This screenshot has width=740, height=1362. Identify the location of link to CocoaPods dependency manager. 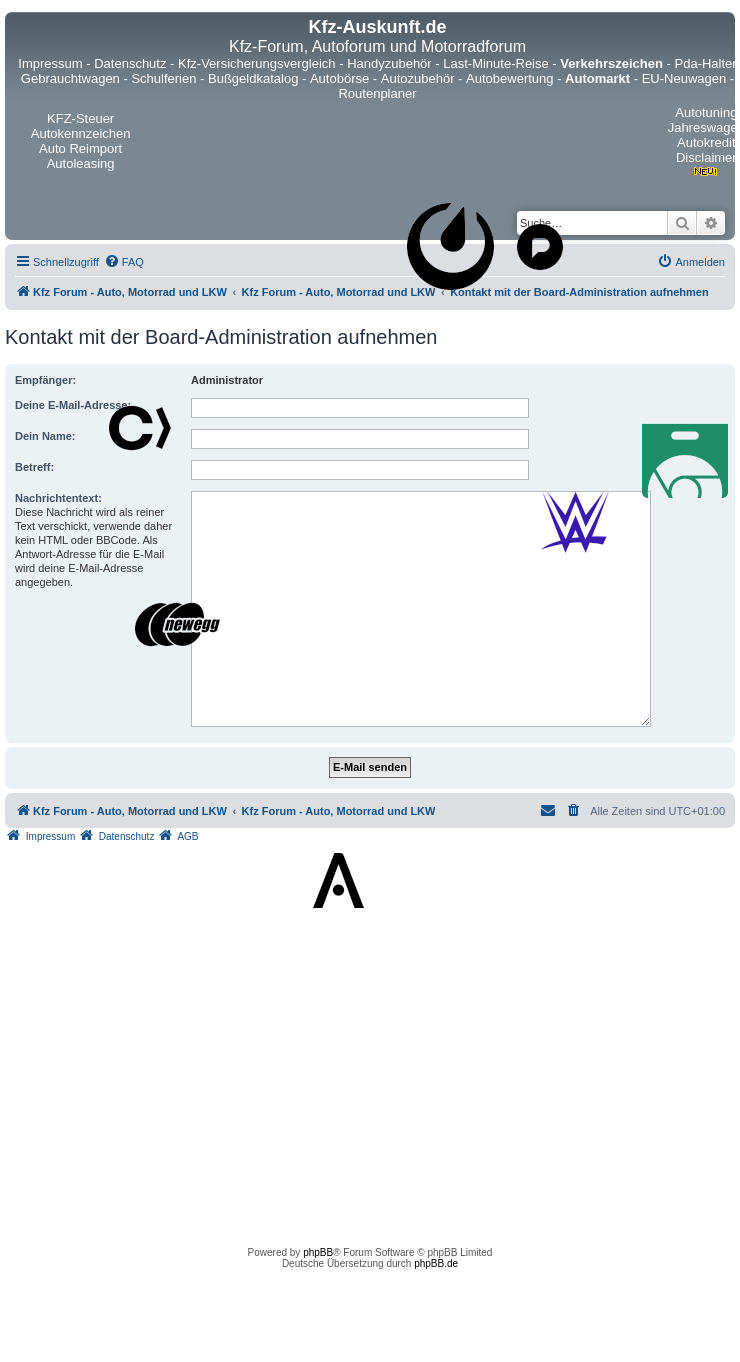
(140, 428).